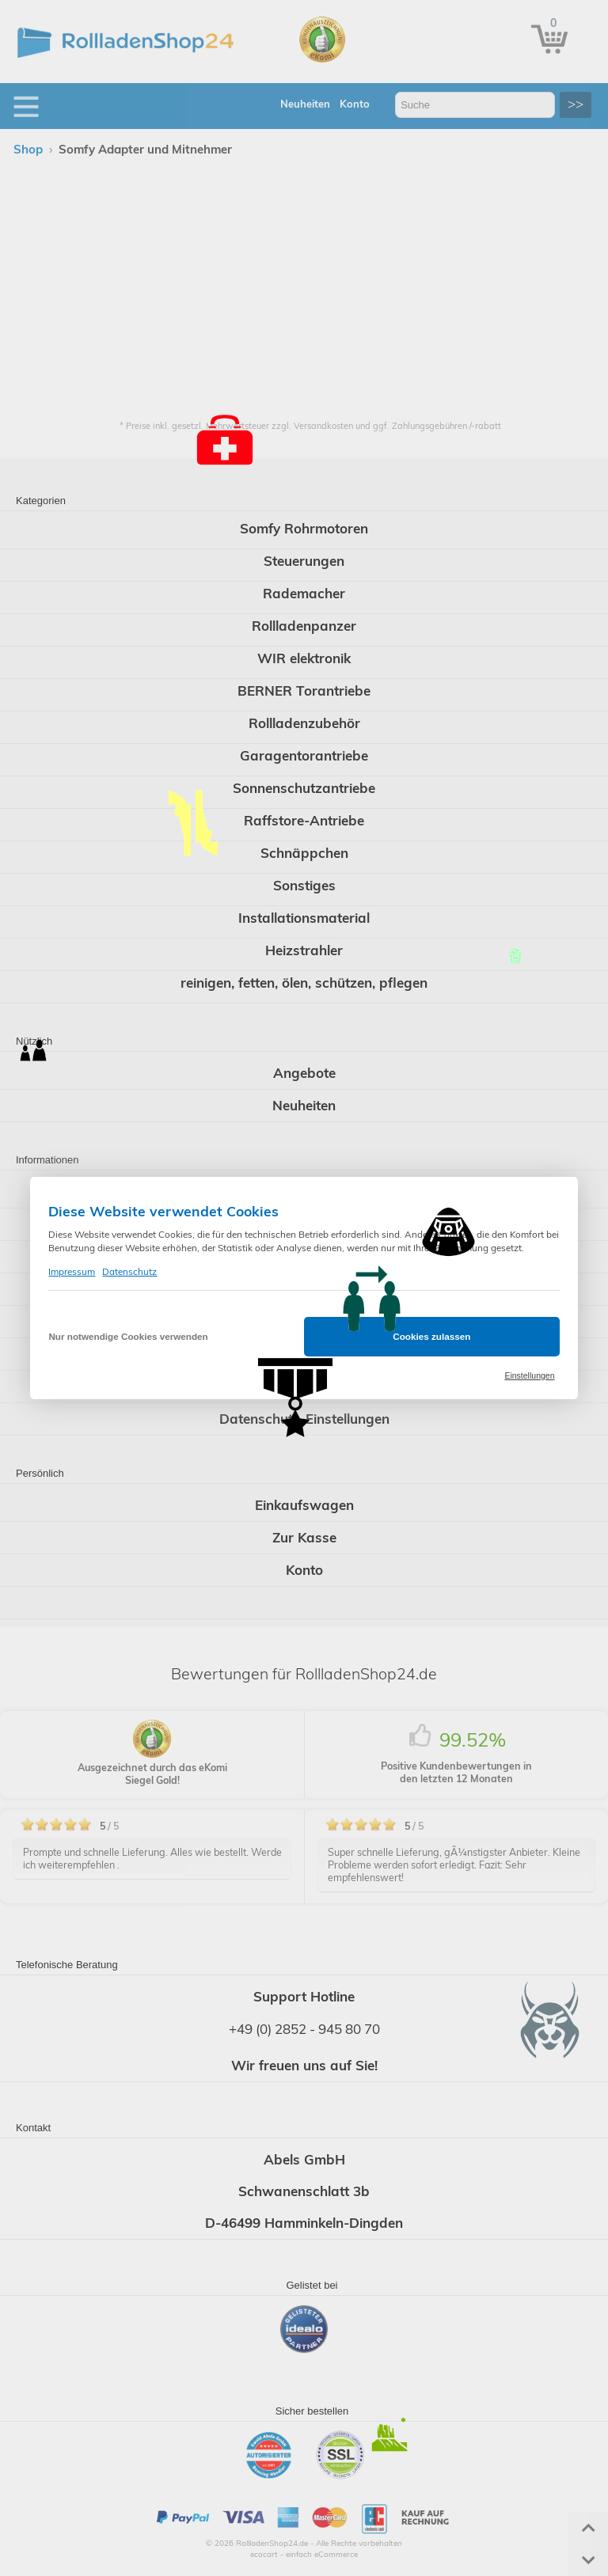 This screenshot has height=2576, width=608. I want to click on view achievements or awards, so click(295, 1398).